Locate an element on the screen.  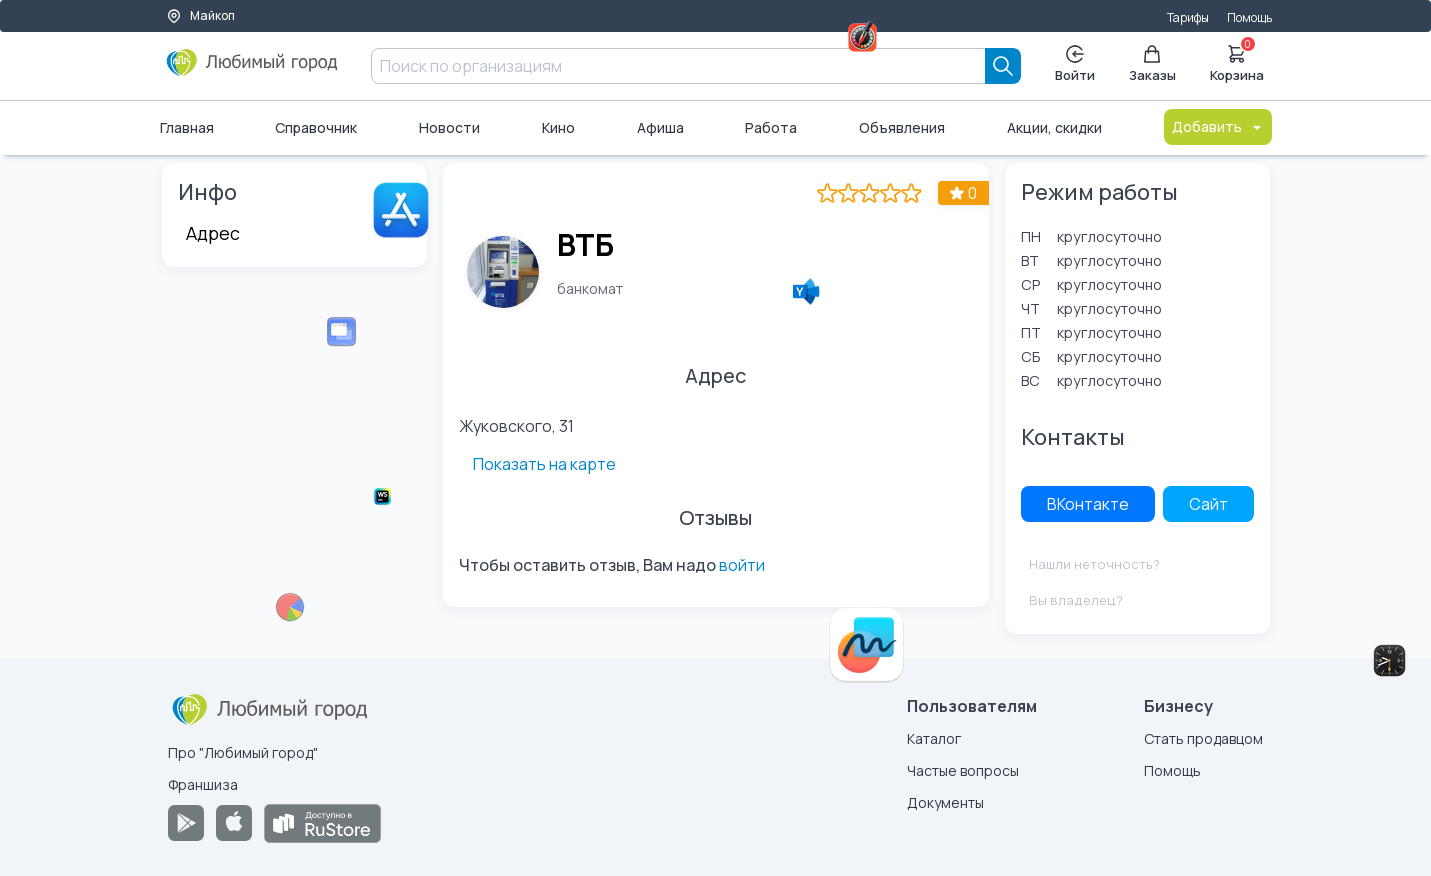
open Digital Color Meter app is located at coordinates (862, 37).